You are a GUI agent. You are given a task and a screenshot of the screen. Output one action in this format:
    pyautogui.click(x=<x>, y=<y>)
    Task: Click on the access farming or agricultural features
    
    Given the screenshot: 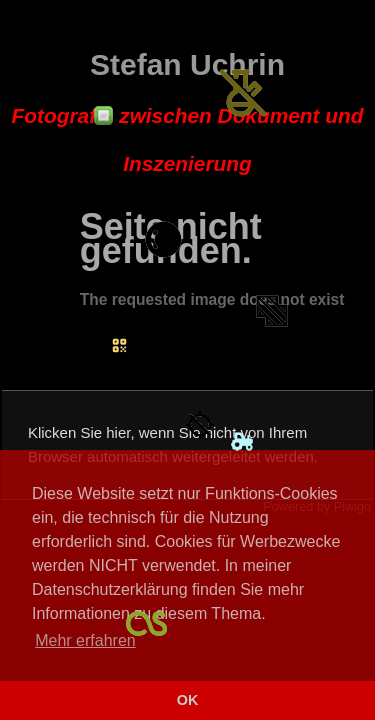 What is the action you would take?
    pyautogui.click(x=242, y=441)
    